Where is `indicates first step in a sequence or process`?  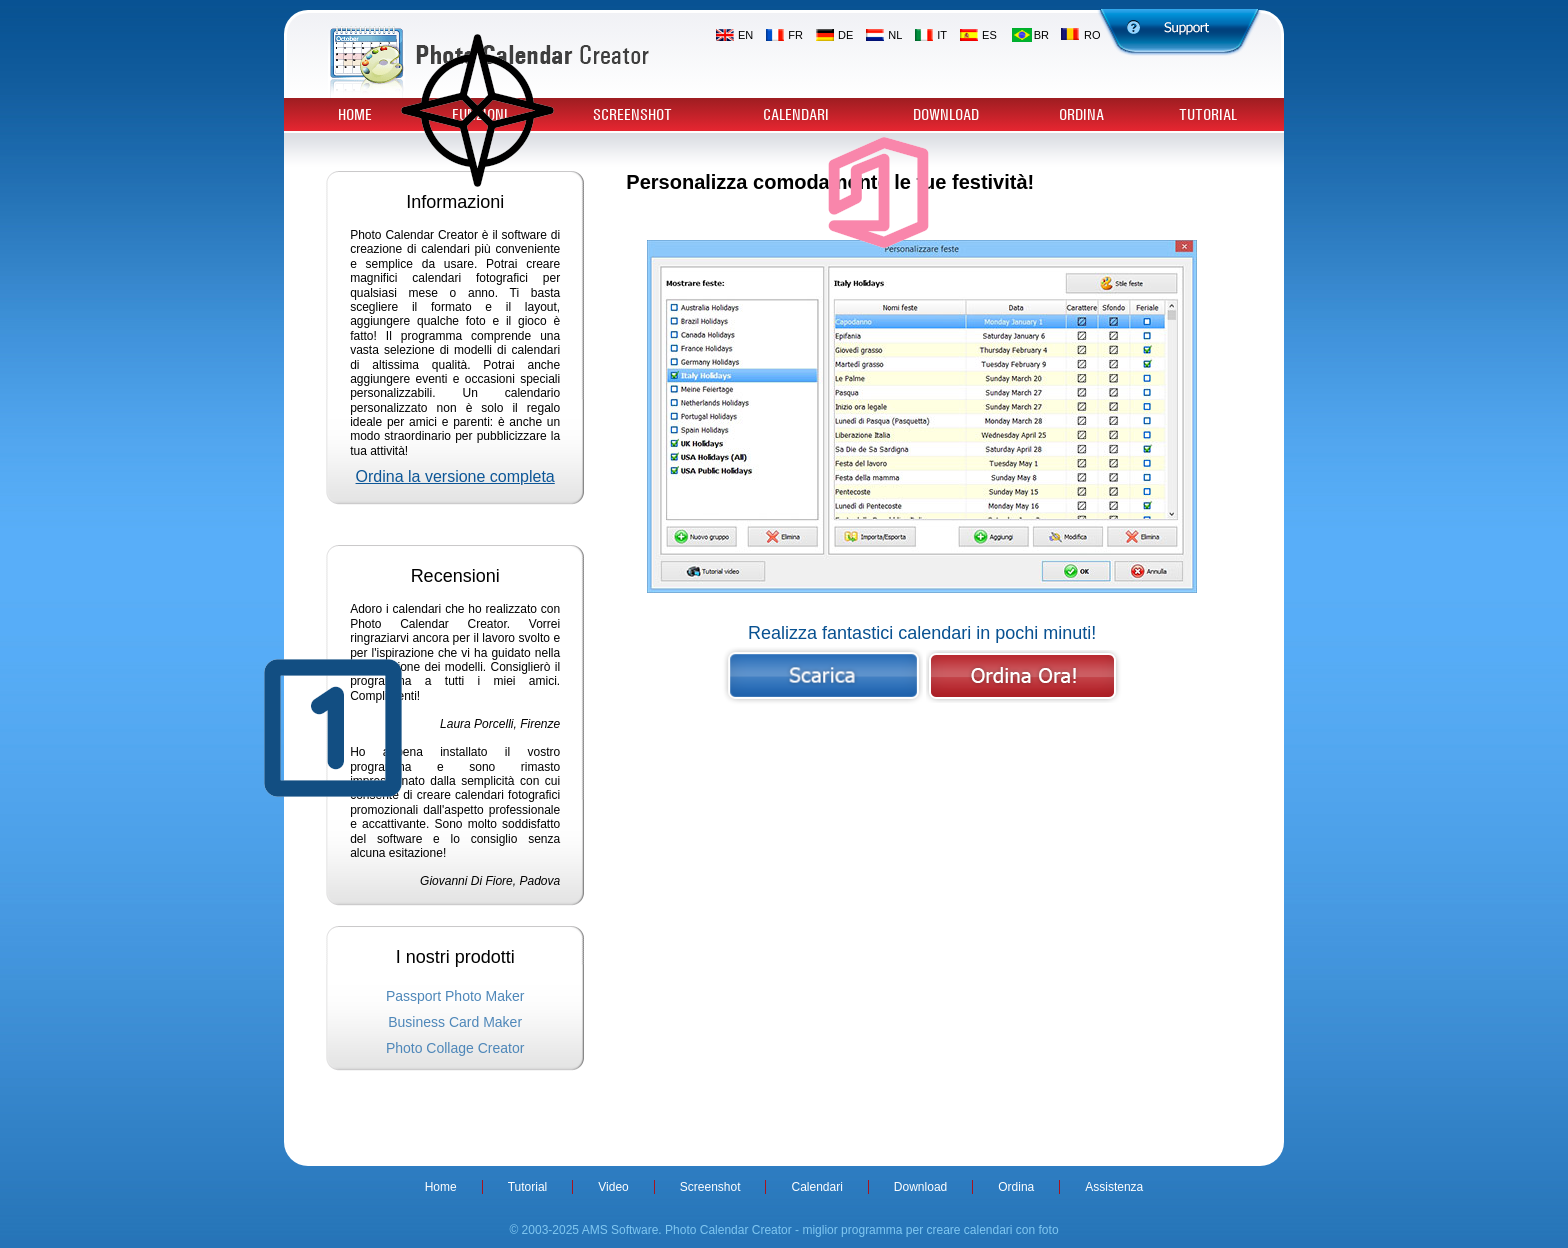
indicates first step in a sequence or process is located at coordinates (333, 728).